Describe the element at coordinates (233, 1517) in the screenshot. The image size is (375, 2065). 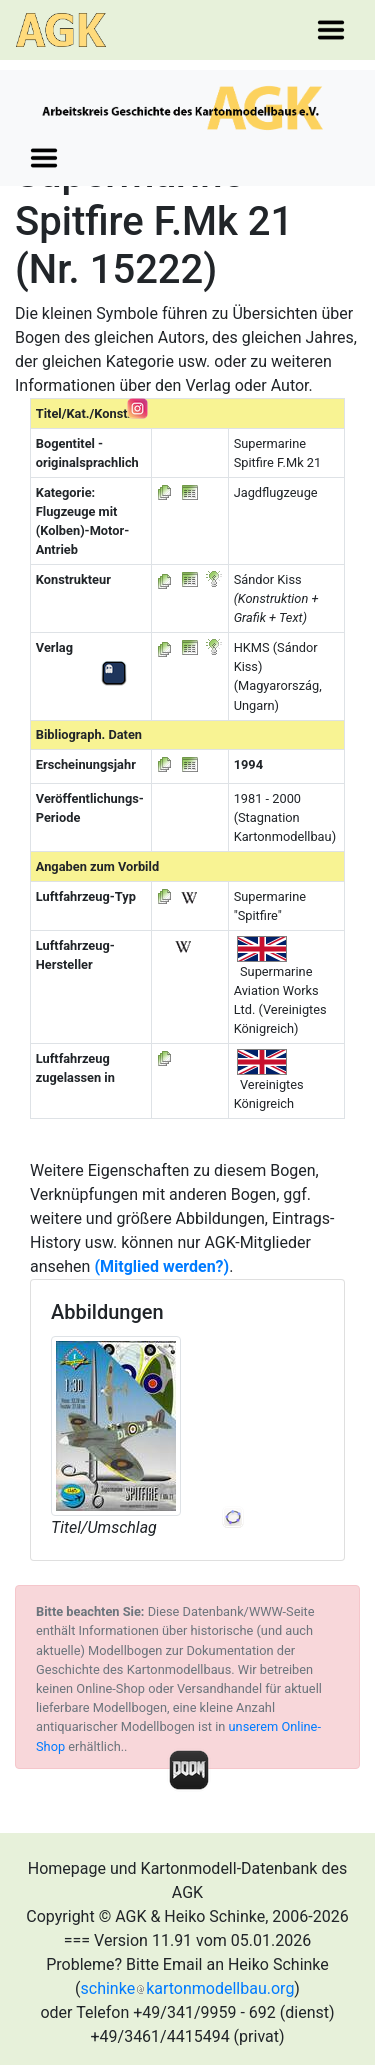
I see `open geogebra mathematics application` at that location.